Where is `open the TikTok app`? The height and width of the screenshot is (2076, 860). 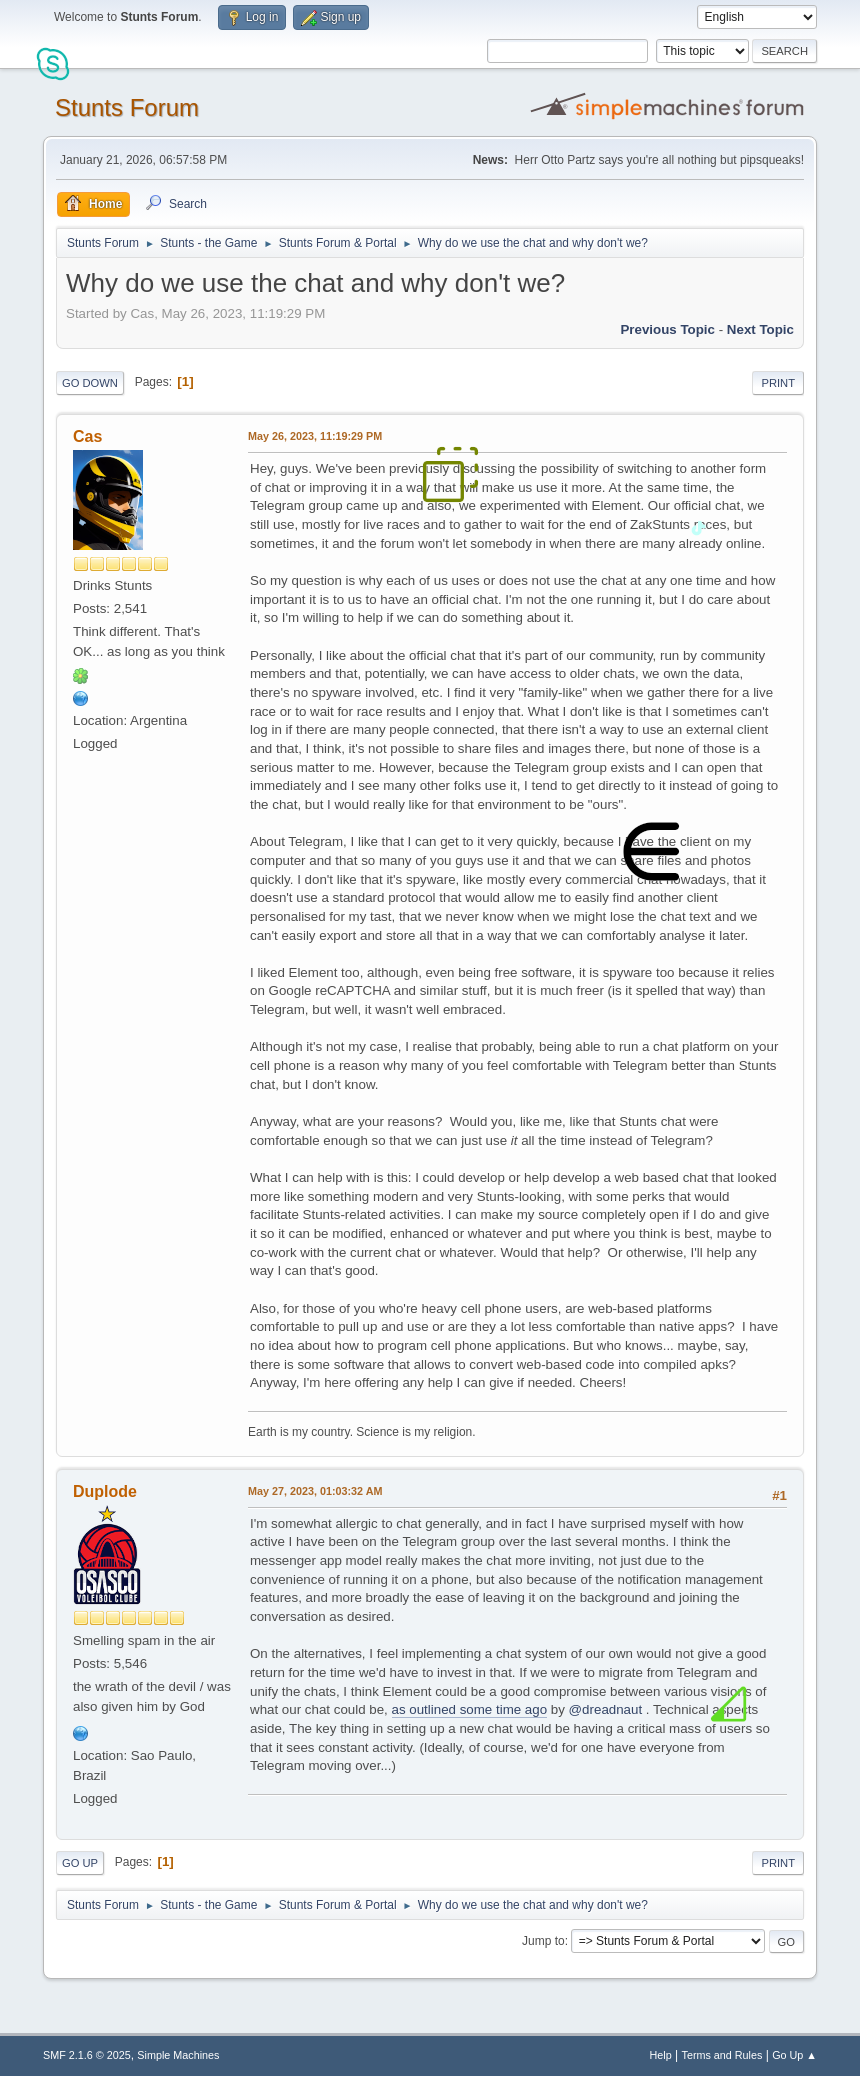 open the TikTok app is located at coordinates (698, 528).